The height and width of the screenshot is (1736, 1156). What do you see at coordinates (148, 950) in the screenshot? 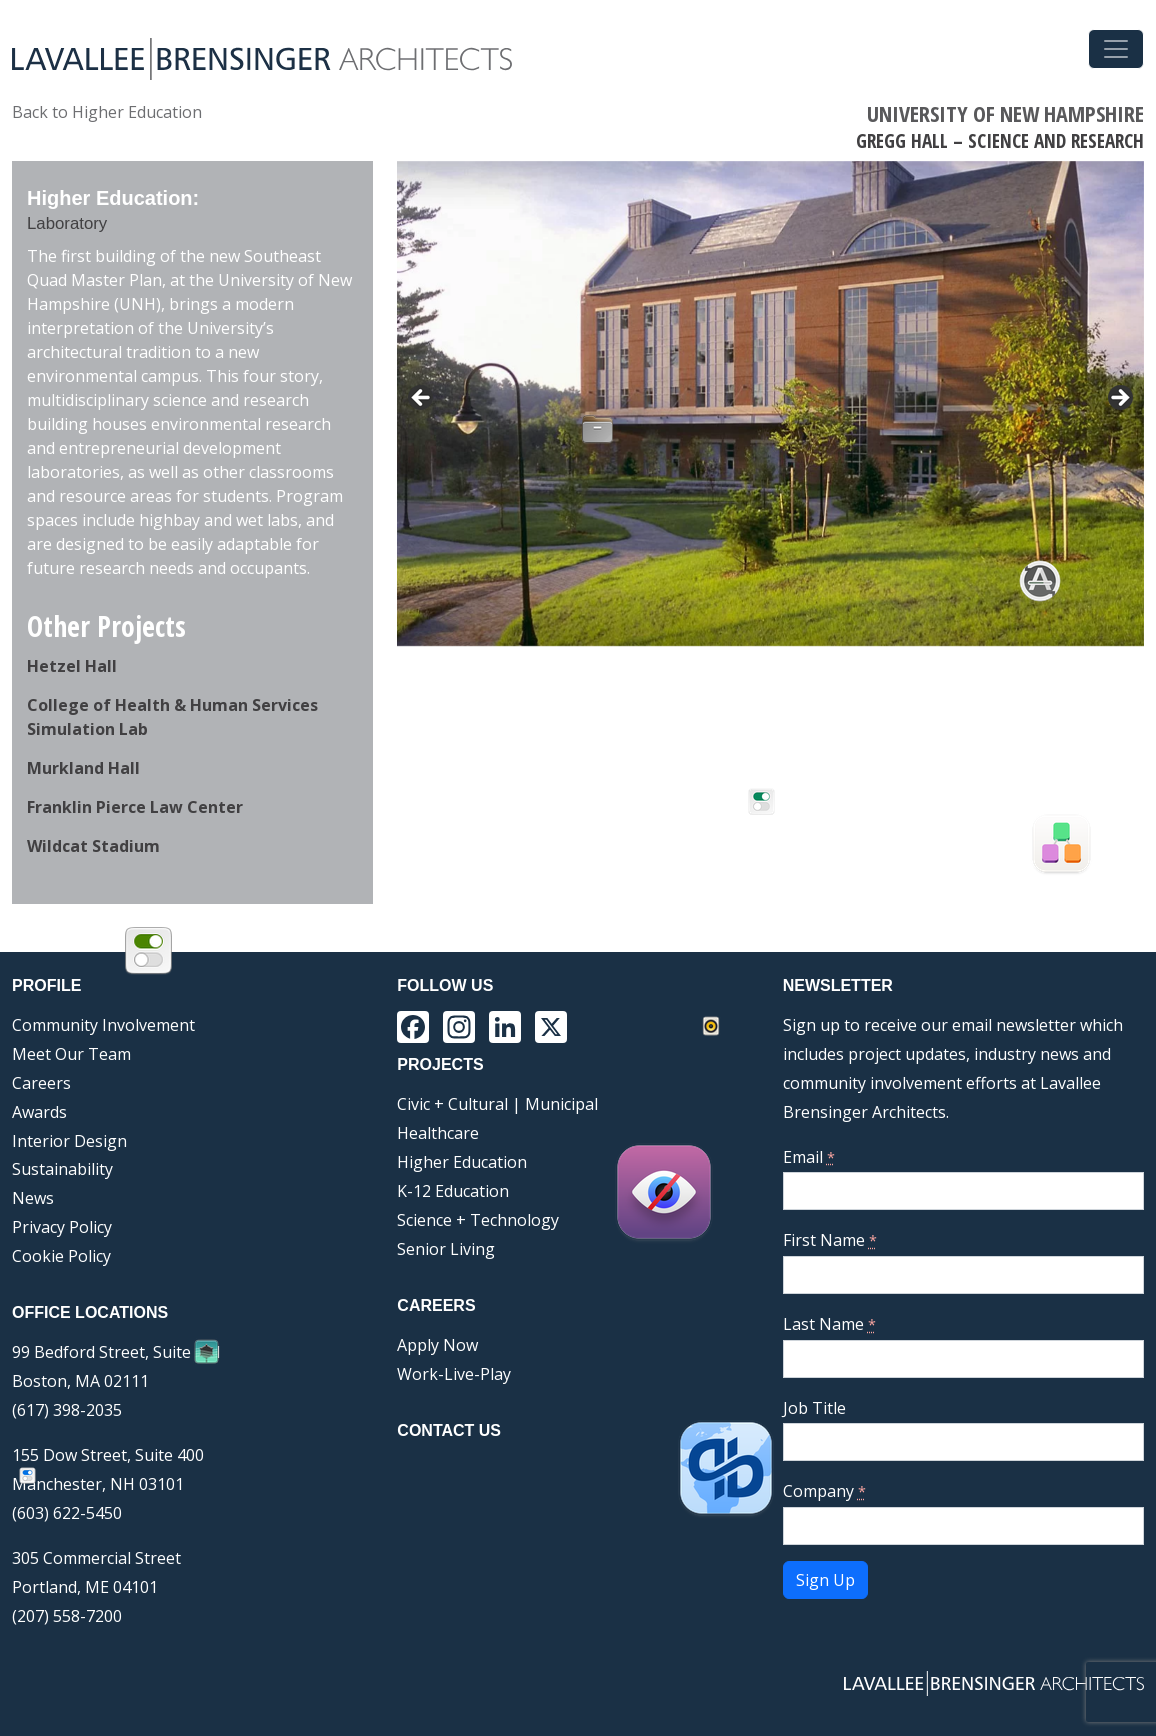
I see `open system settings or preferences` at bounding box center [148, 950].